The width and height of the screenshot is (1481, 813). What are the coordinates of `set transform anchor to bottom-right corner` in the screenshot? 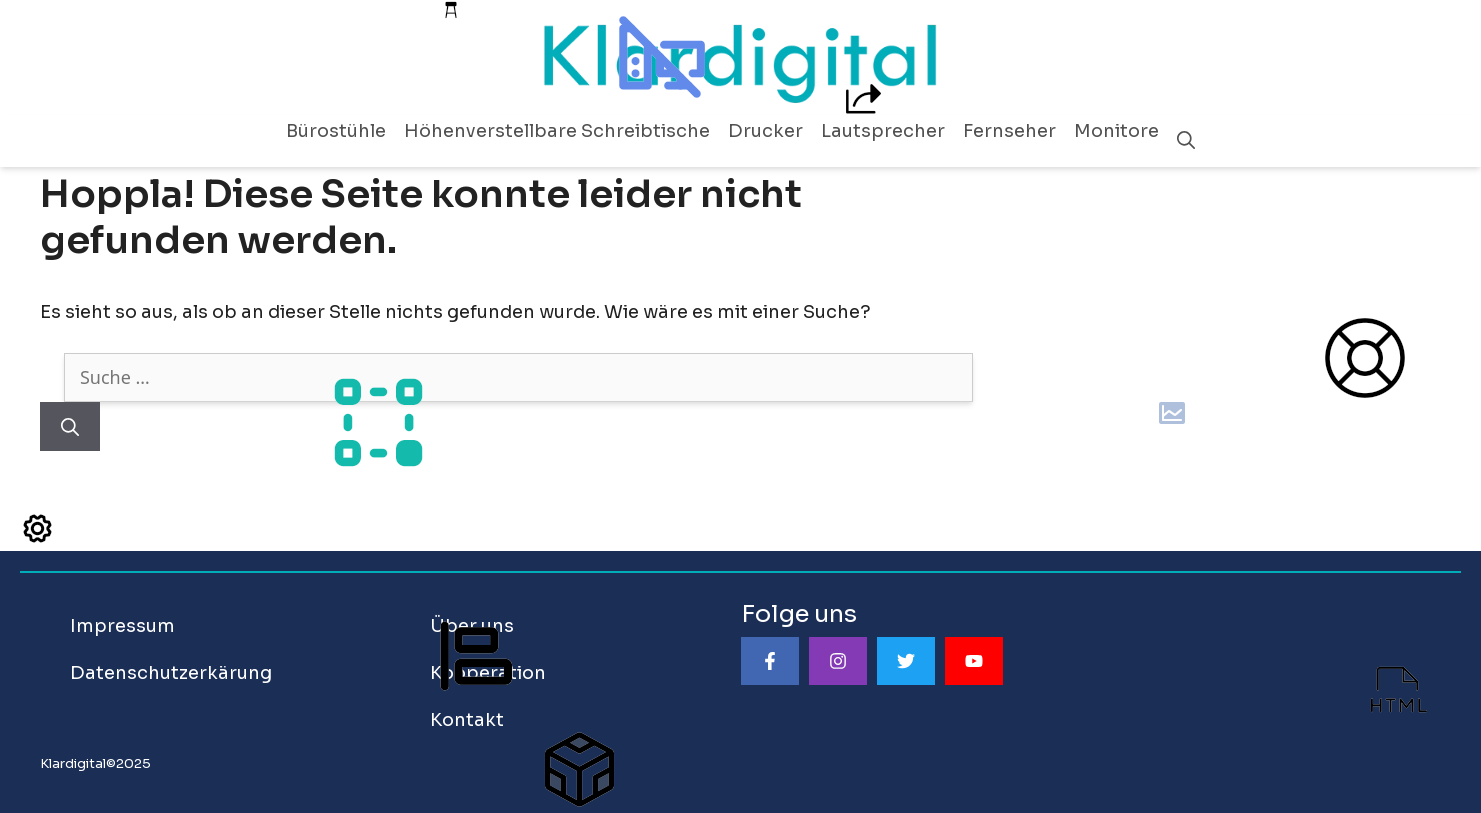 It's located at (378, 422).